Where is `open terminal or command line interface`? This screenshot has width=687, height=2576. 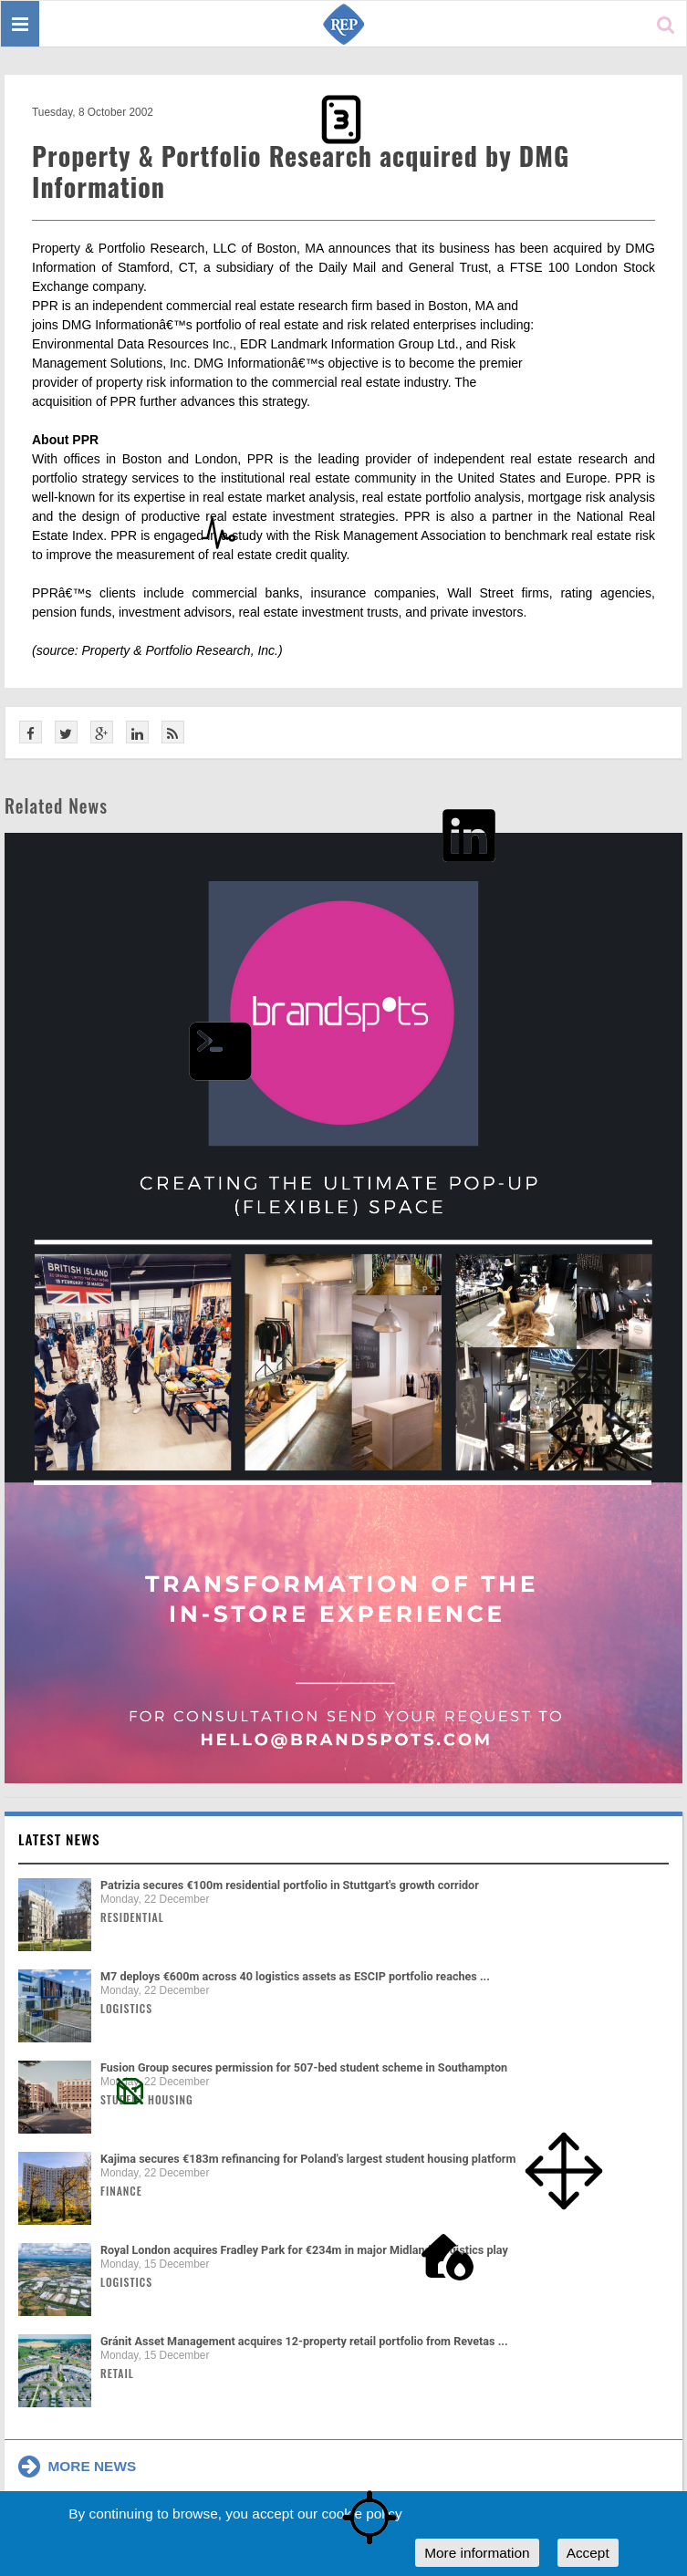 open terminal or command line interface is located at coordinates (220, 1051).